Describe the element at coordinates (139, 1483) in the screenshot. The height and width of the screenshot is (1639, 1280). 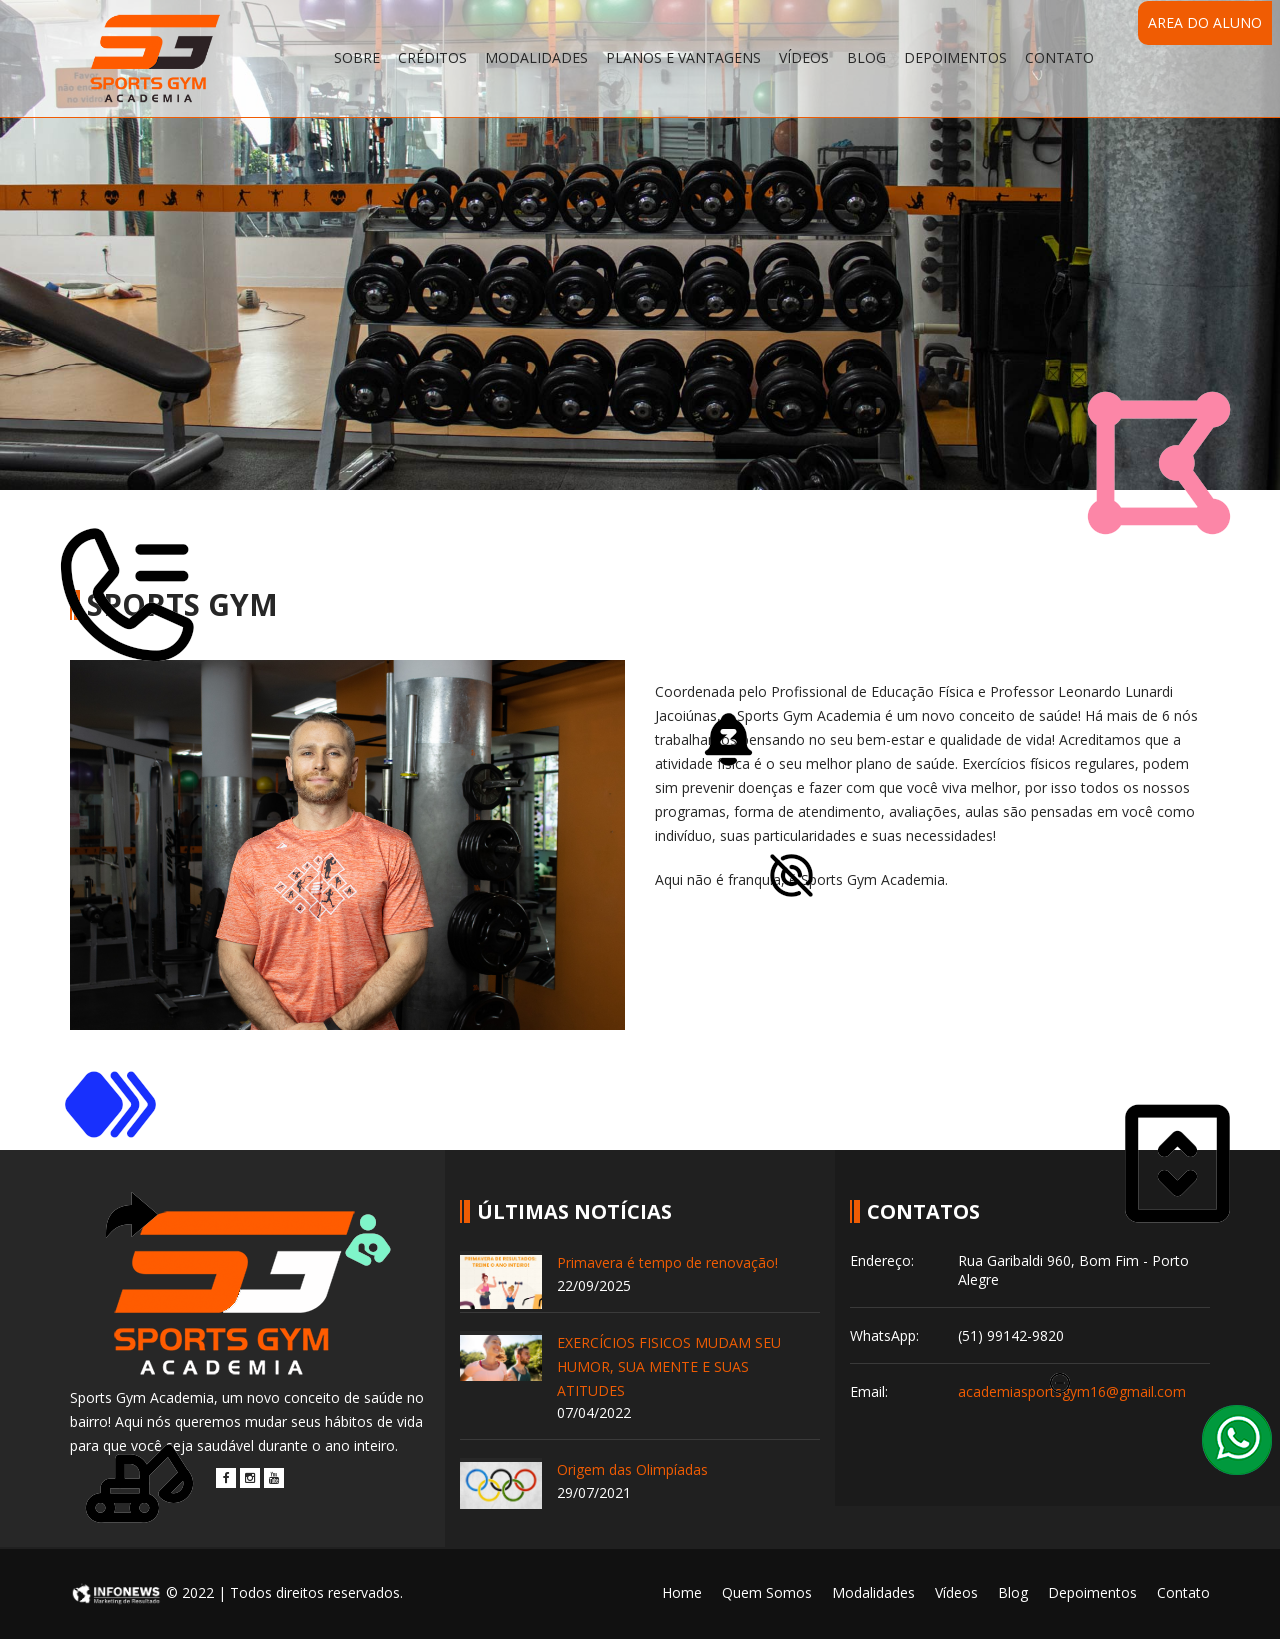
I see `construction or building in progress` at that location.